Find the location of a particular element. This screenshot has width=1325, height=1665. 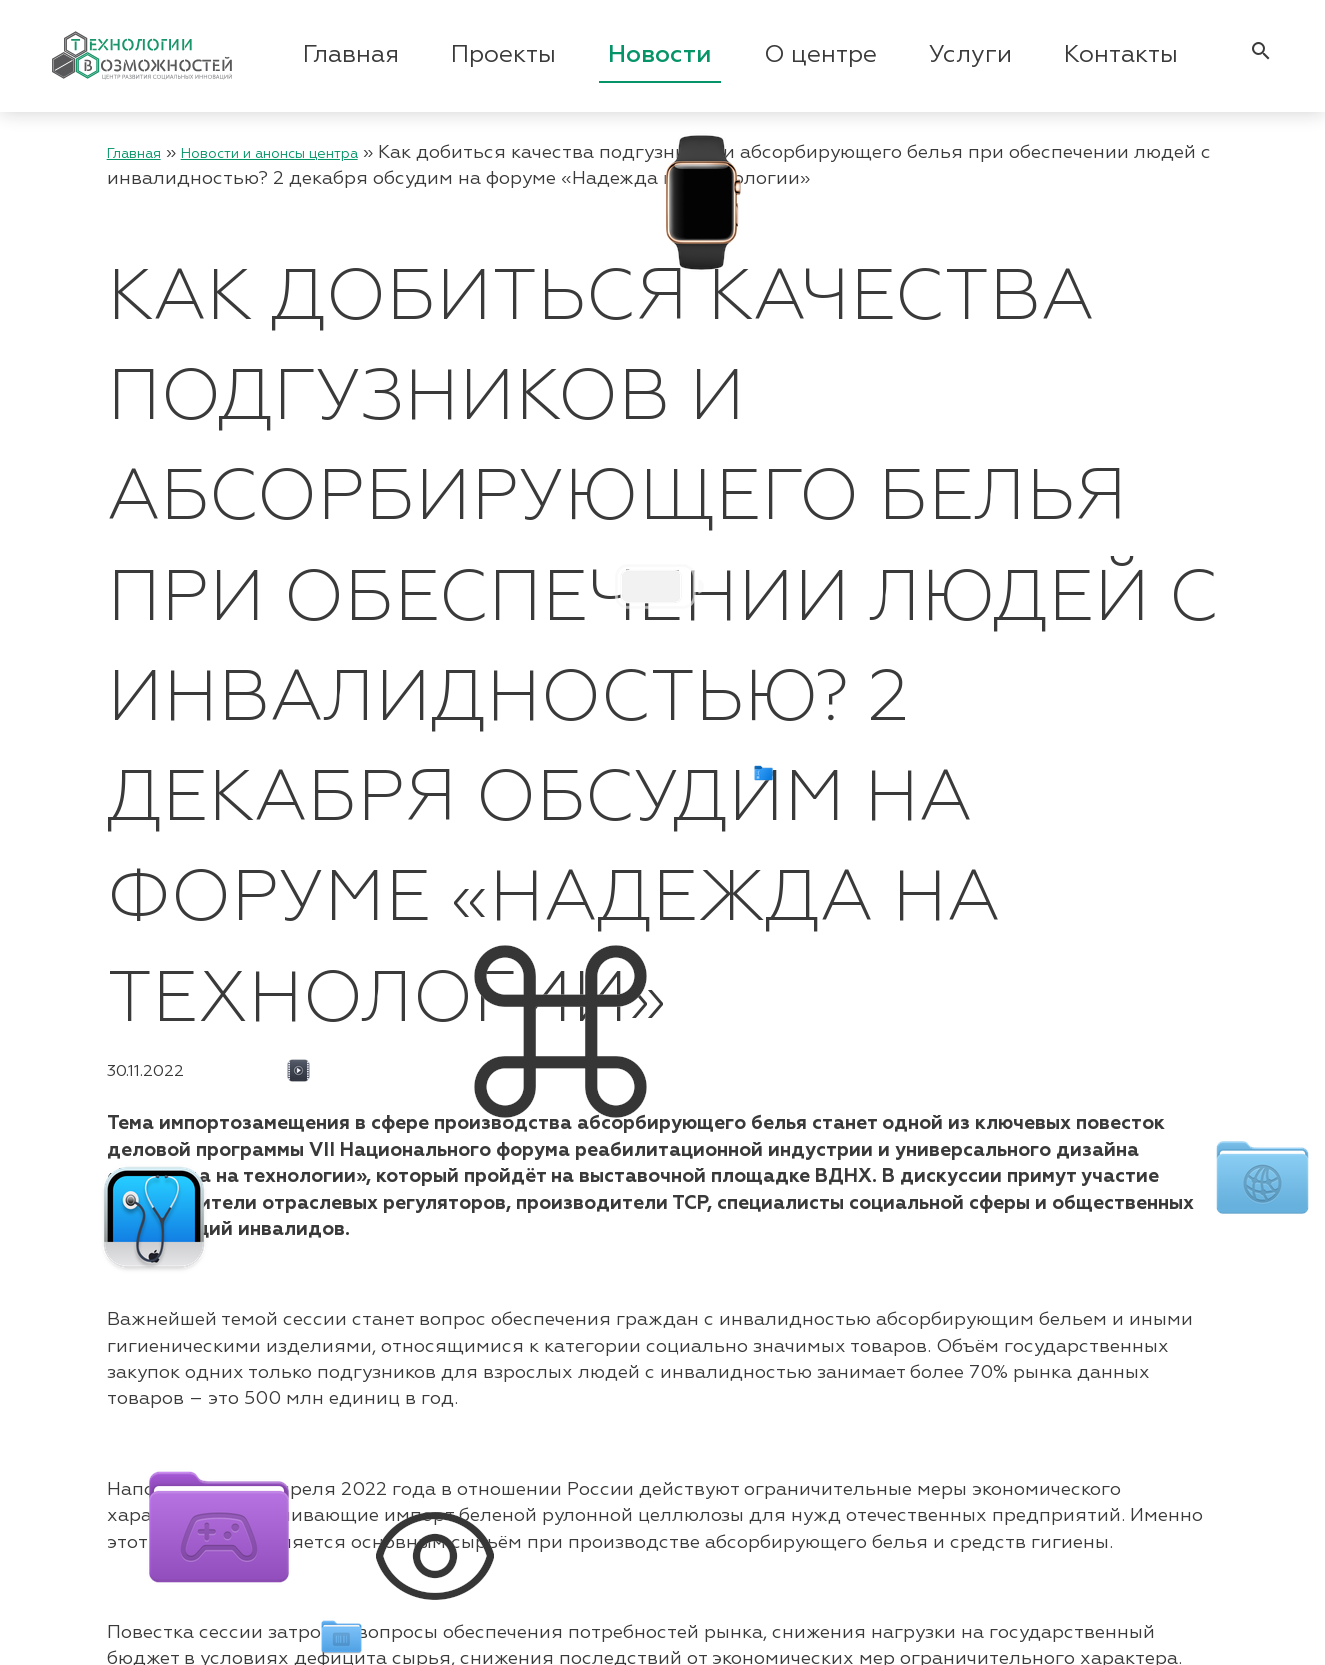

open your games folder is located at coordinates (219, 1527).